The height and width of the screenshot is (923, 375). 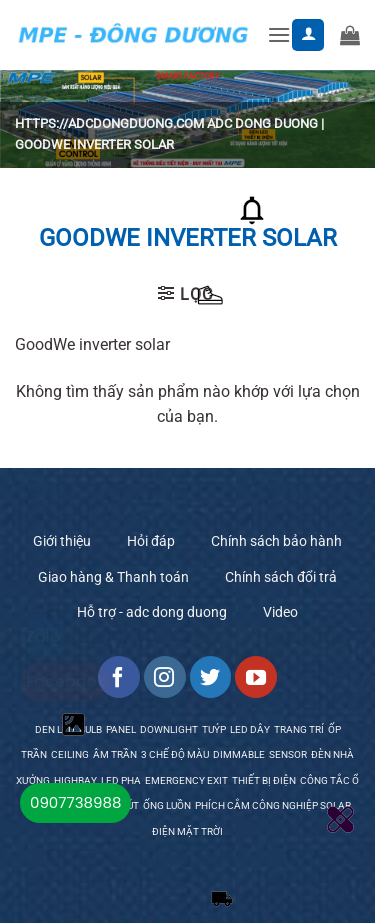 I want to click on browse footwear or shoe products, so click(x=209, y=296).